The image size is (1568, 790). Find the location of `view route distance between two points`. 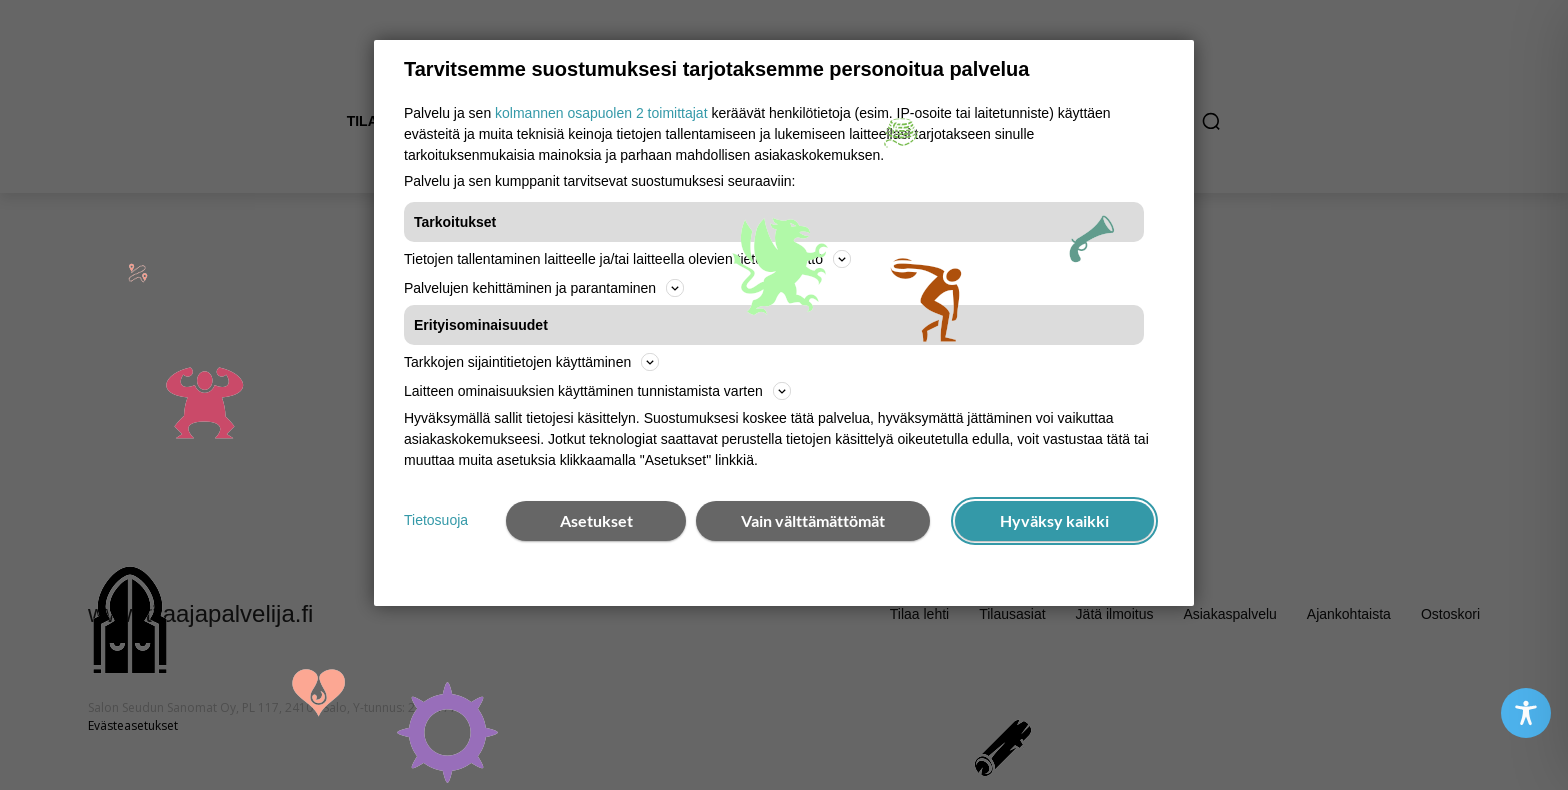

view route distance between two points is located at coordinates (138, 273).